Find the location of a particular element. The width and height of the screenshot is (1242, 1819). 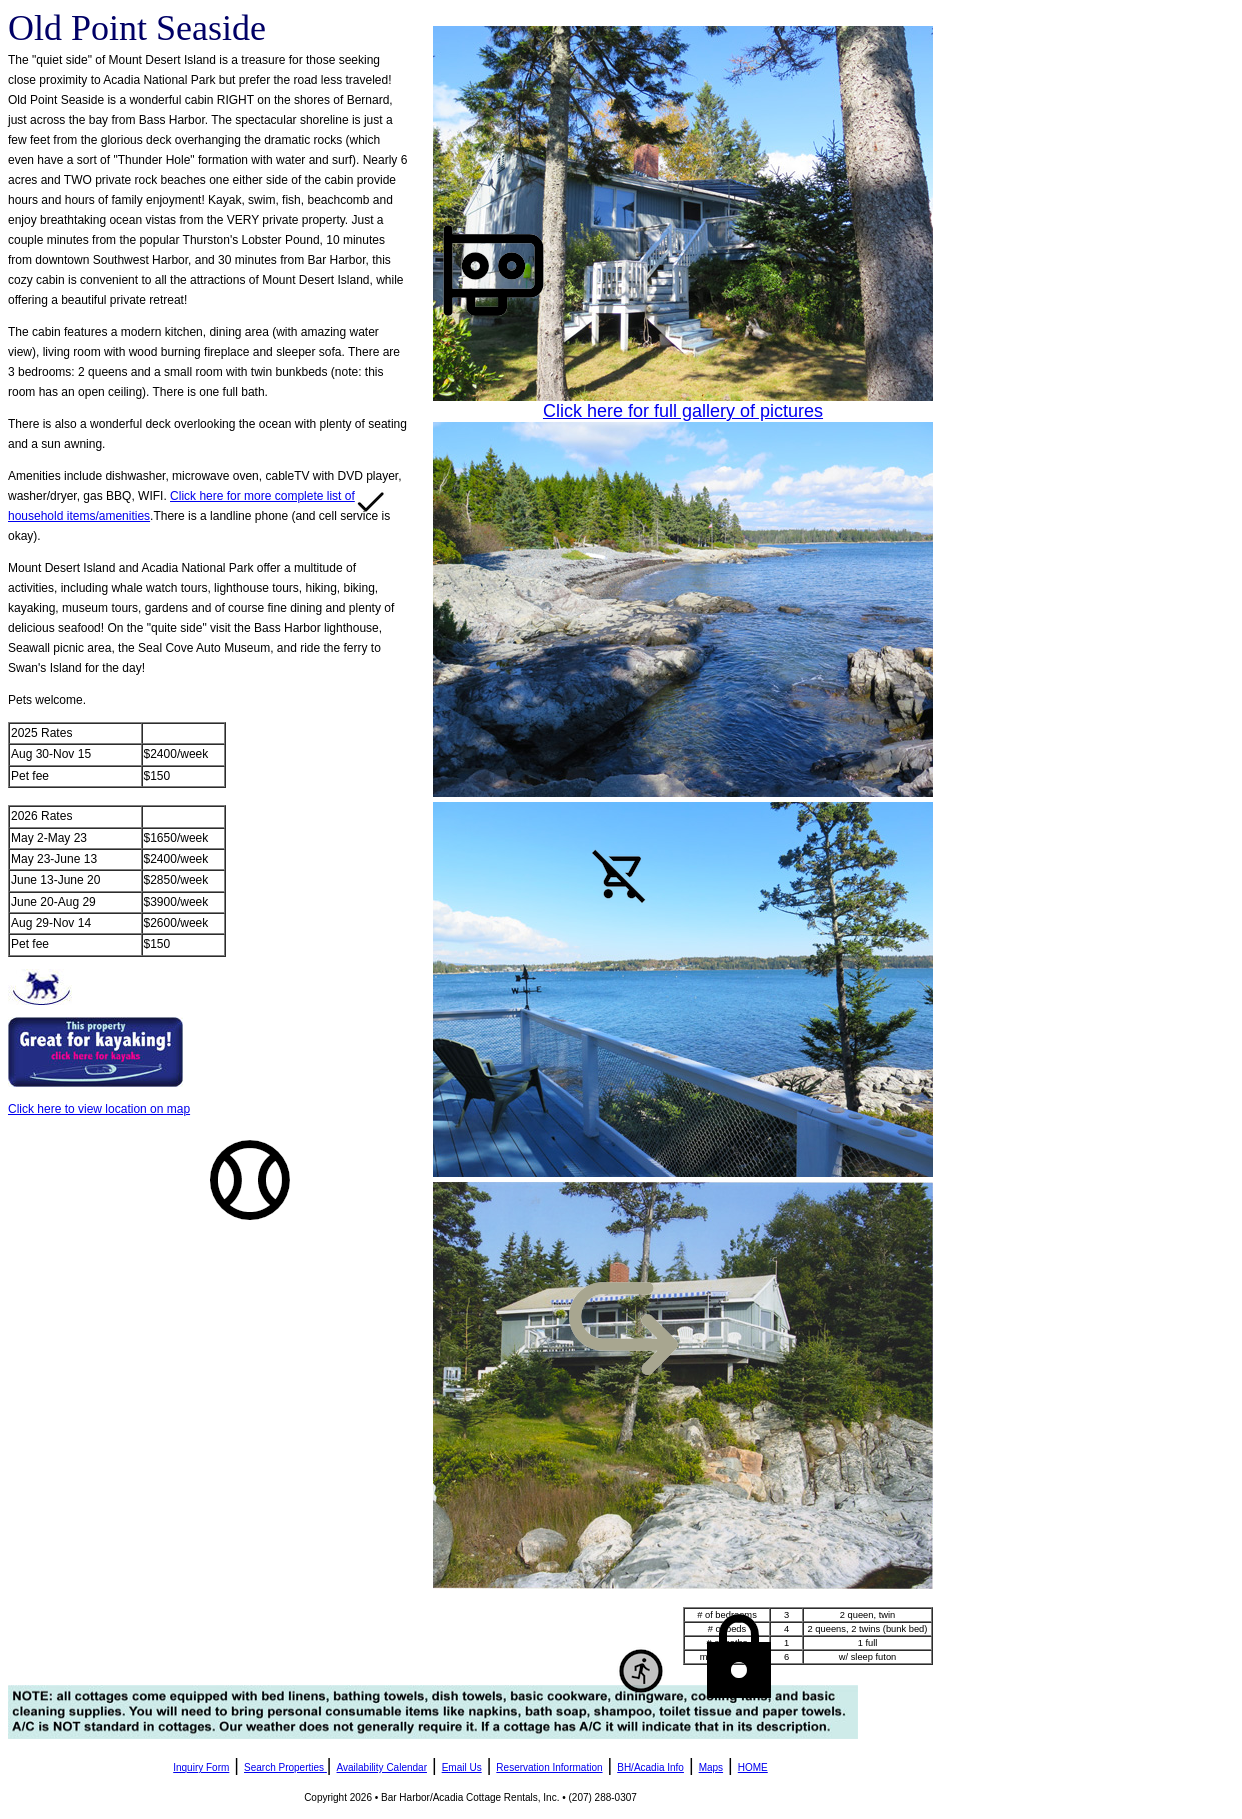

indicates a secure connection is located at coordinates (739, 1658).